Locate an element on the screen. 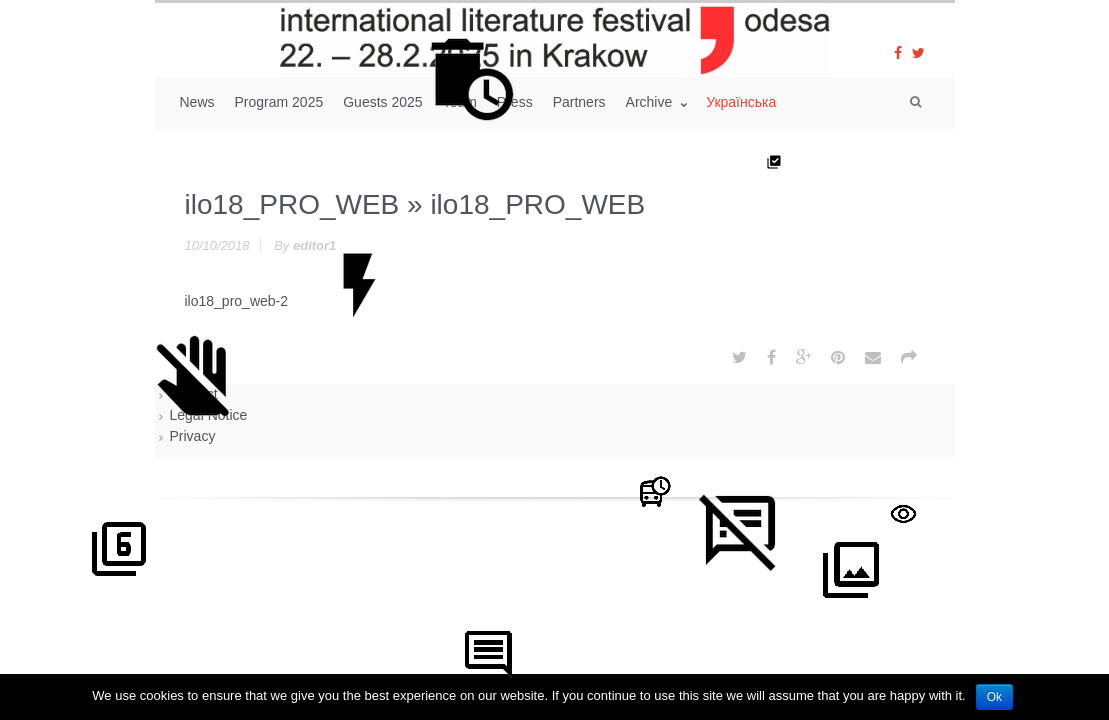 The height and width of the screenshot is (720, 1109). leave a comment is located at coordinates (488, 654).